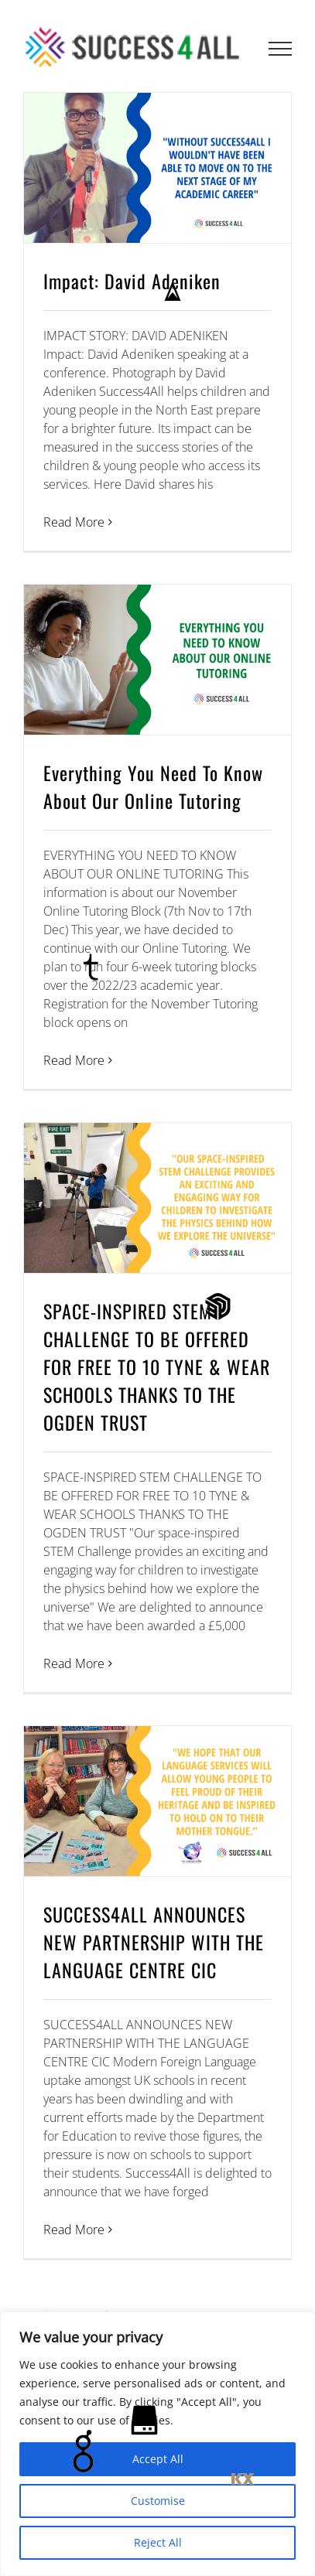 This screenshot has height=2576, width=315. Describe the element at coordinates (144, 2420) in the screenshot. I see `access external storage or hard drive` at that location.